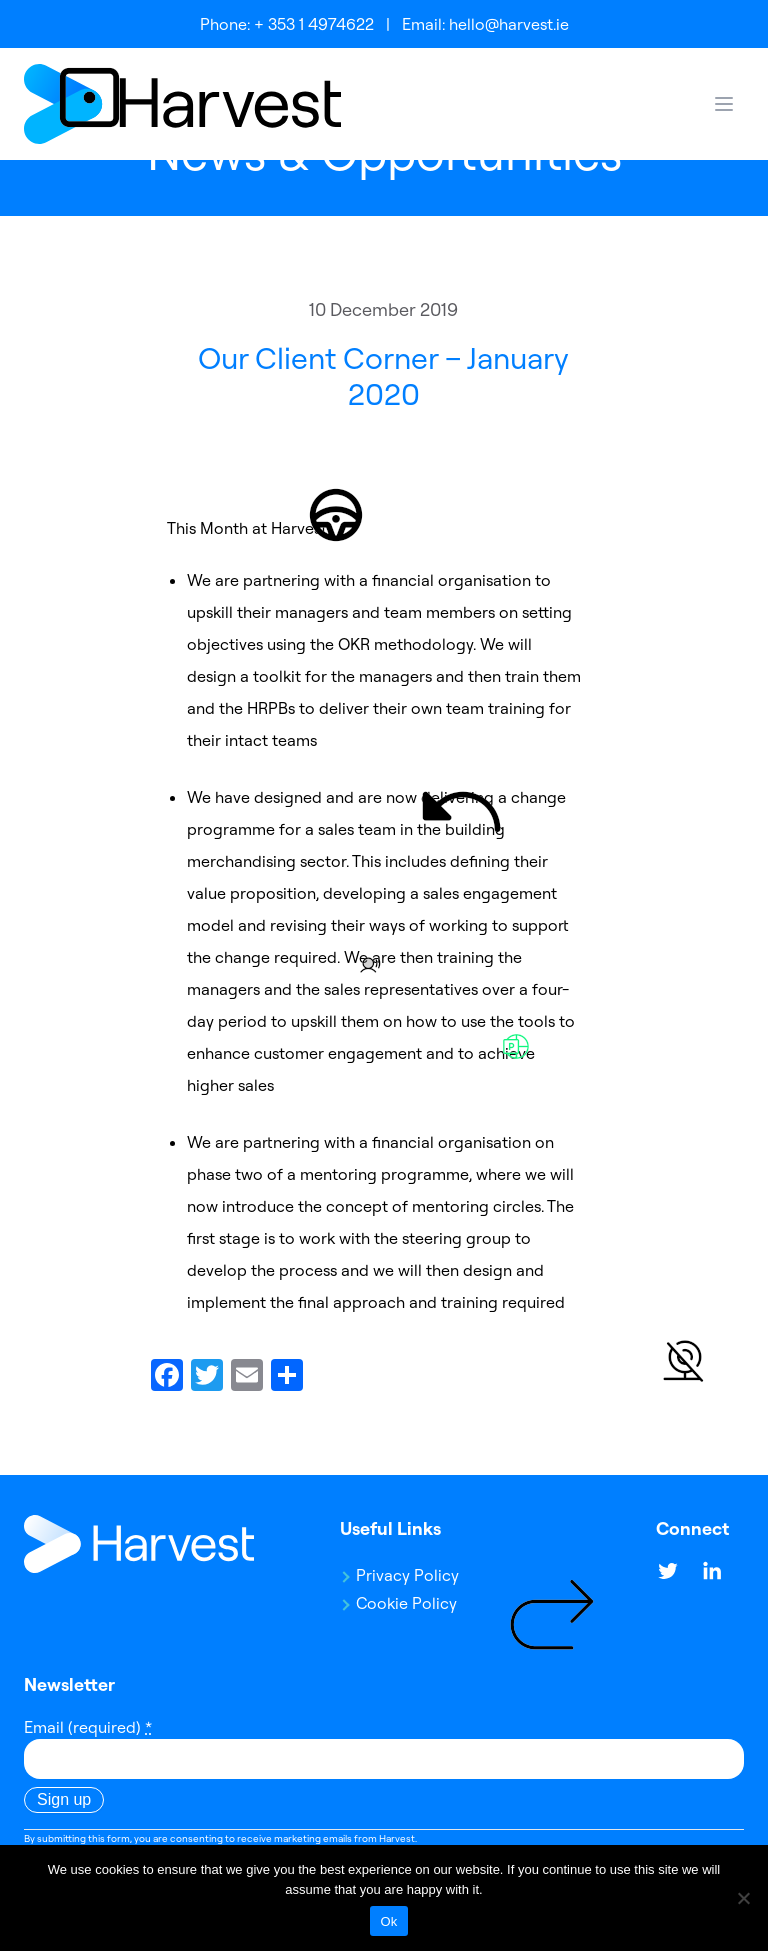  What do you see at coordinates (515, 1046) in the screenshot?
I see `open Microsoft PowerPoint` at bounding box center [515, 1046].